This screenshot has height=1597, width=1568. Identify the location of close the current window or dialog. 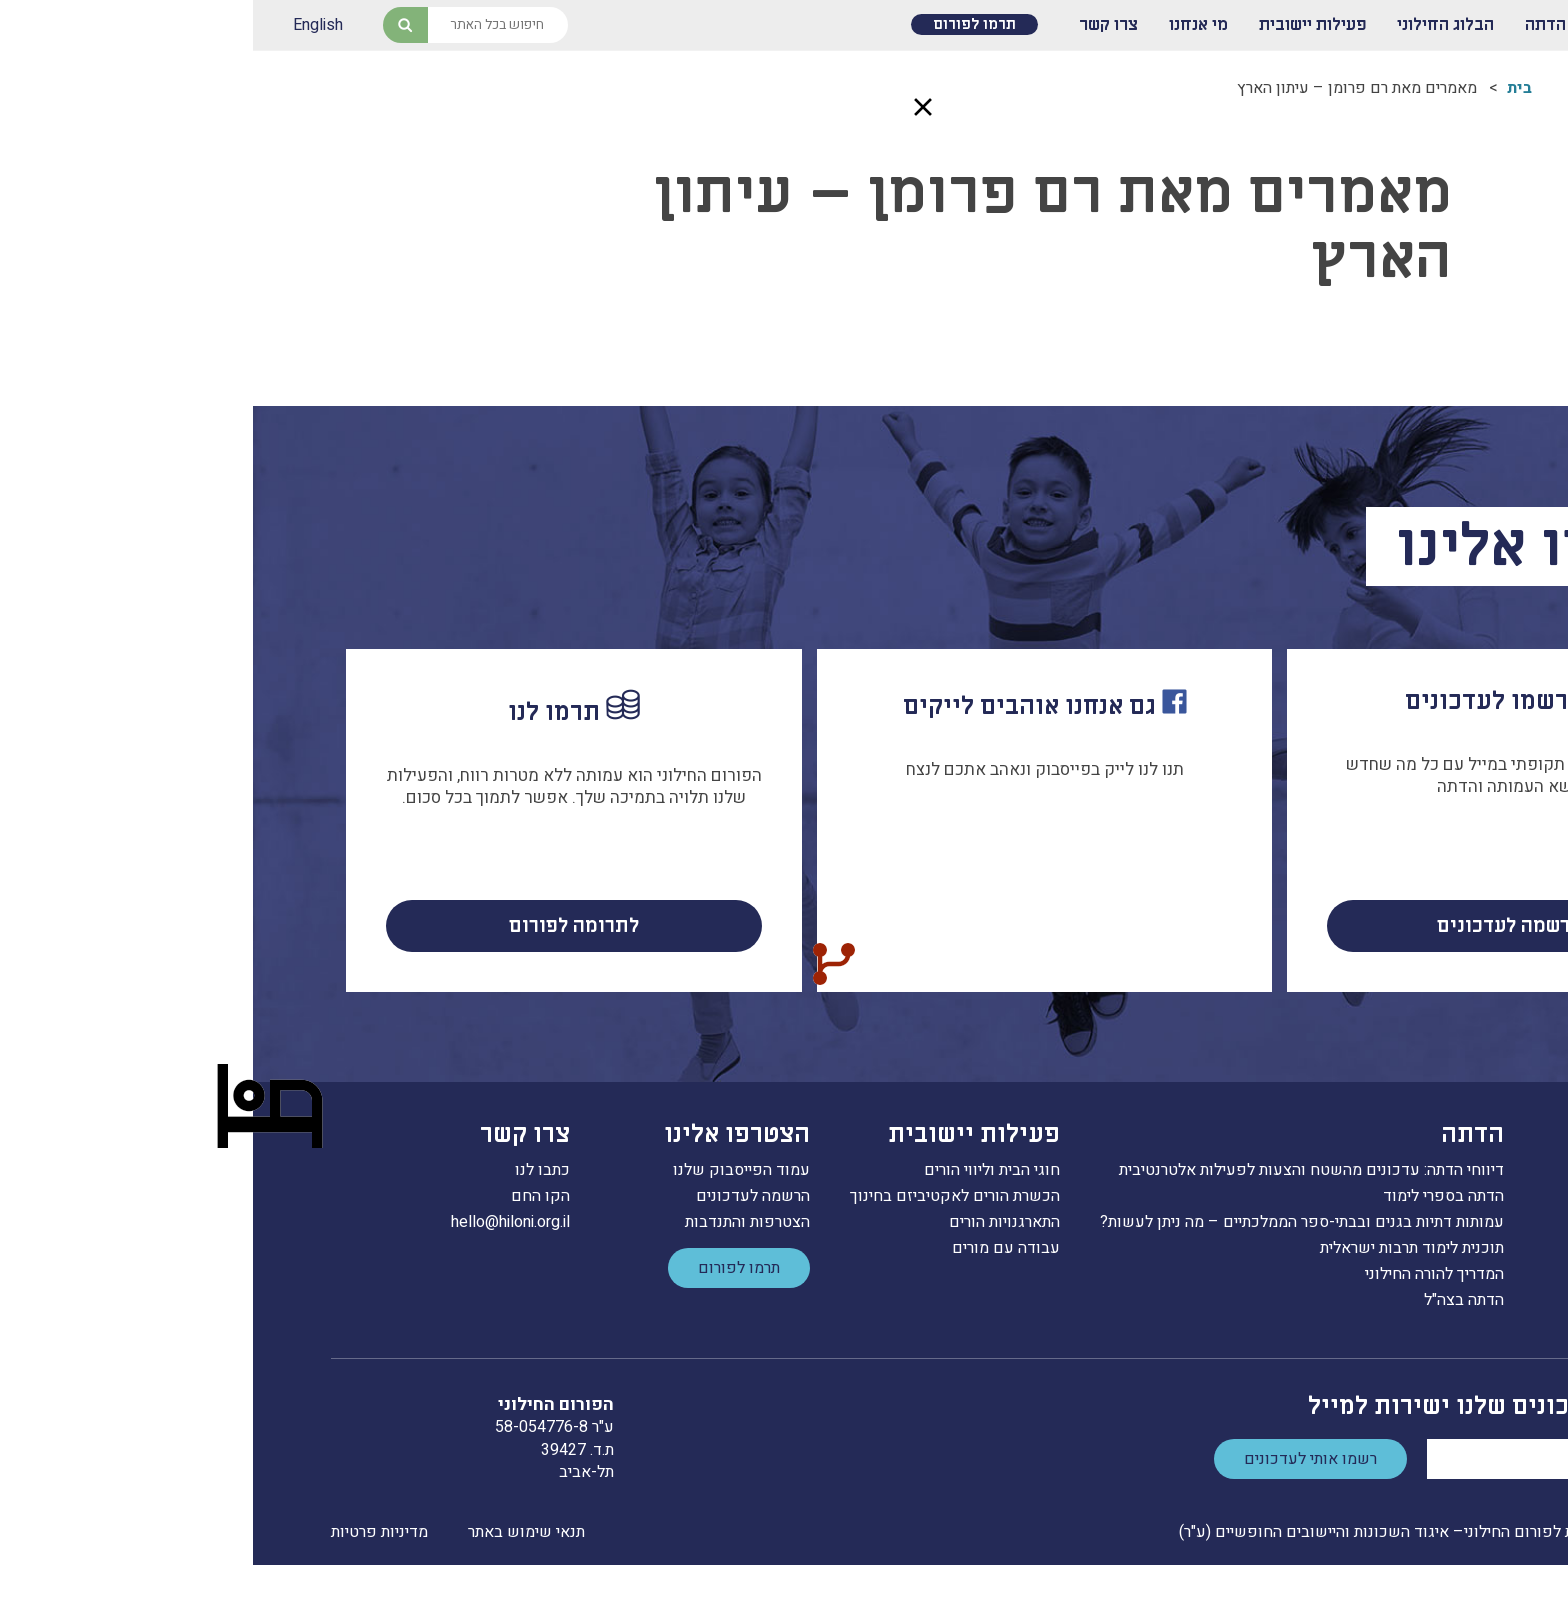
(923, 107).